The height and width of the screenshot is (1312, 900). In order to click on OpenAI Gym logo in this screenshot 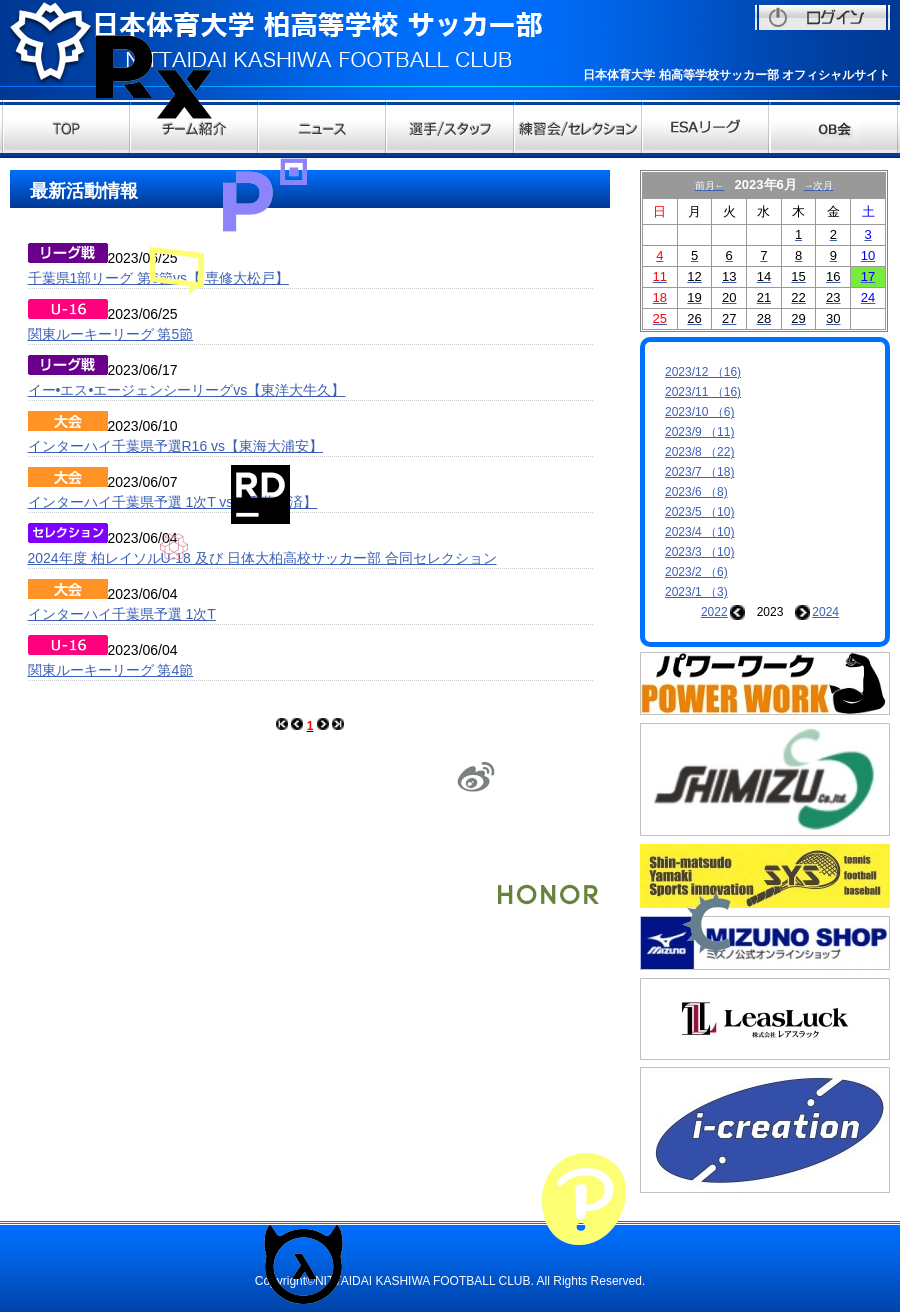, I will do `click(174, 547)`.